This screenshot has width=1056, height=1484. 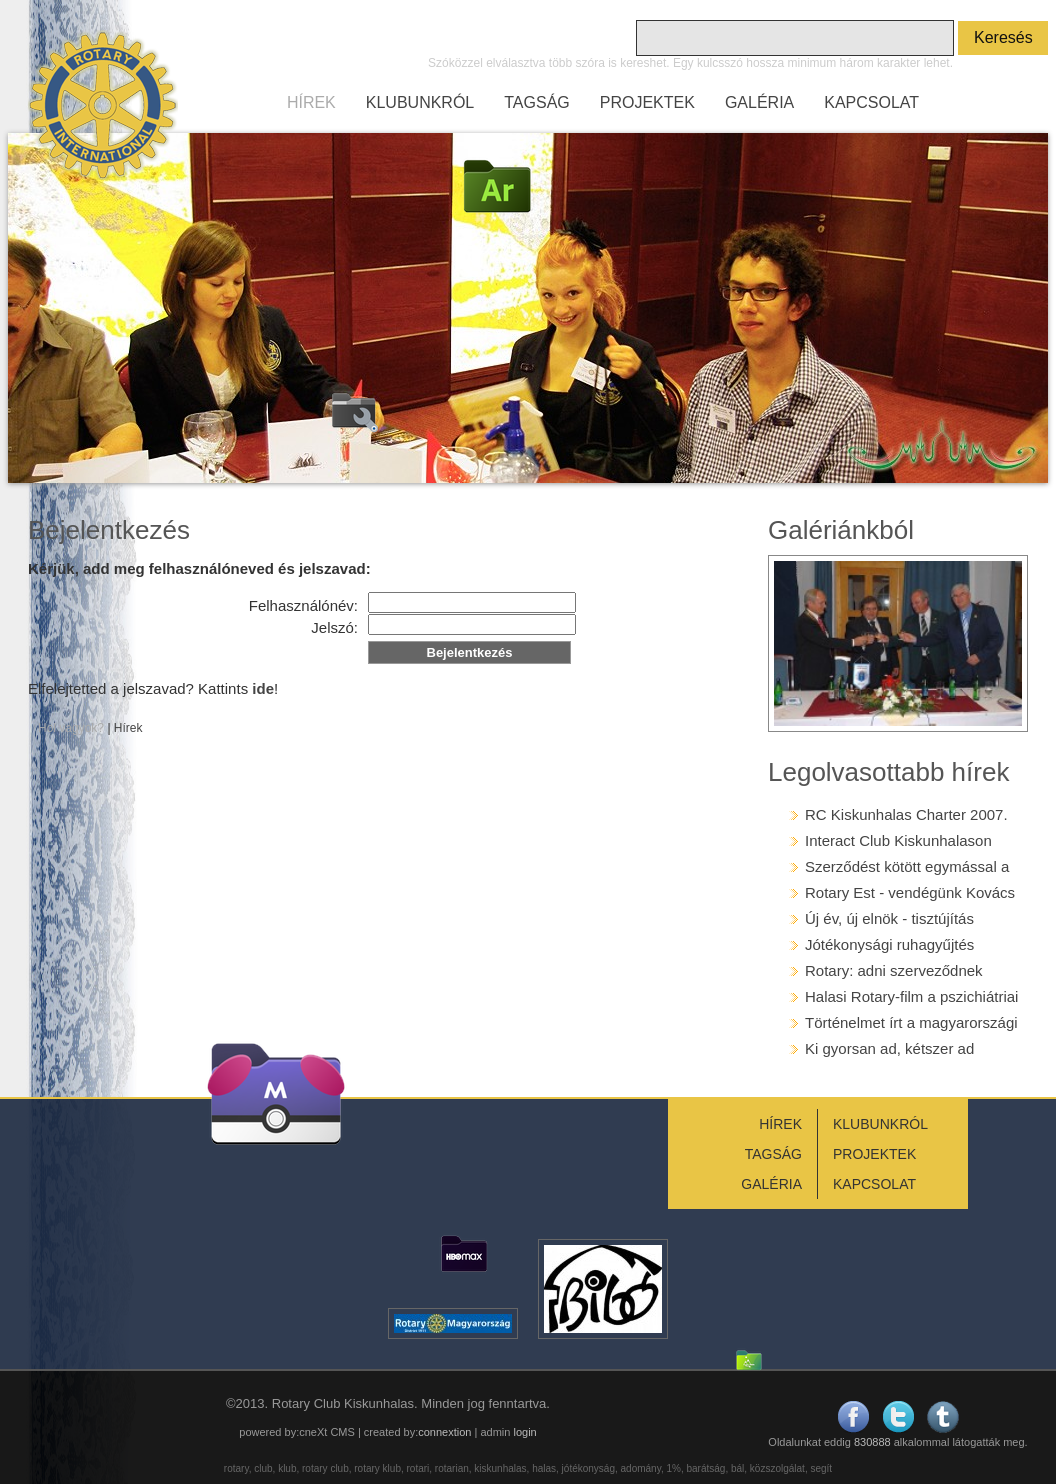 What do you see at coordinates (275, 1097) in the screenshot?
I see `folder containing pokémon master ball images or assets` at bounding box center [275, 1097].